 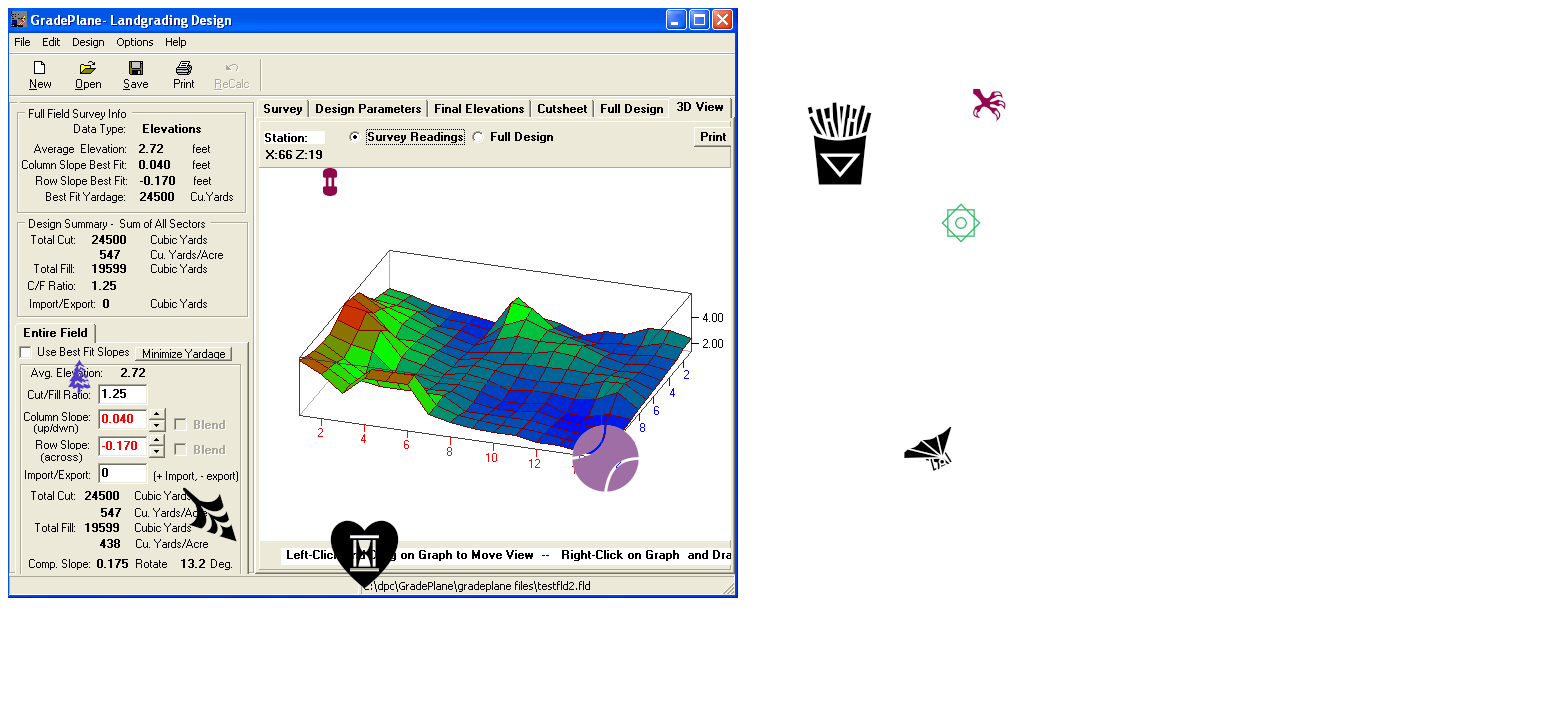 What do you see at coordinates (928, 449) in the screenshot?
I see `access hang gliding or paragliding activities` at bounding box center [928, 449].